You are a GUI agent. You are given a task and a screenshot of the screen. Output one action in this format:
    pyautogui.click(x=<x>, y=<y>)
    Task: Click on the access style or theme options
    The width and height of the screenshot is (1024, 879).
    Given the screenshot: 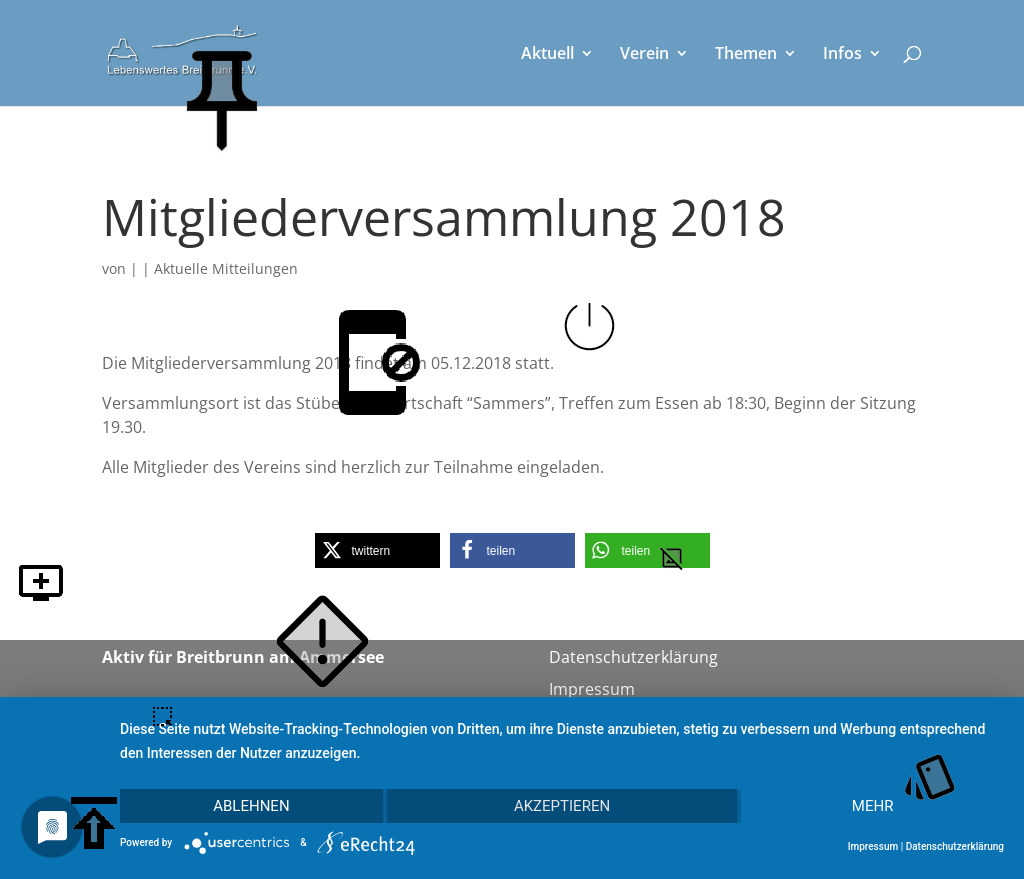 What is the action you would take?
    pyautogui.click(x=930, y=776)
    